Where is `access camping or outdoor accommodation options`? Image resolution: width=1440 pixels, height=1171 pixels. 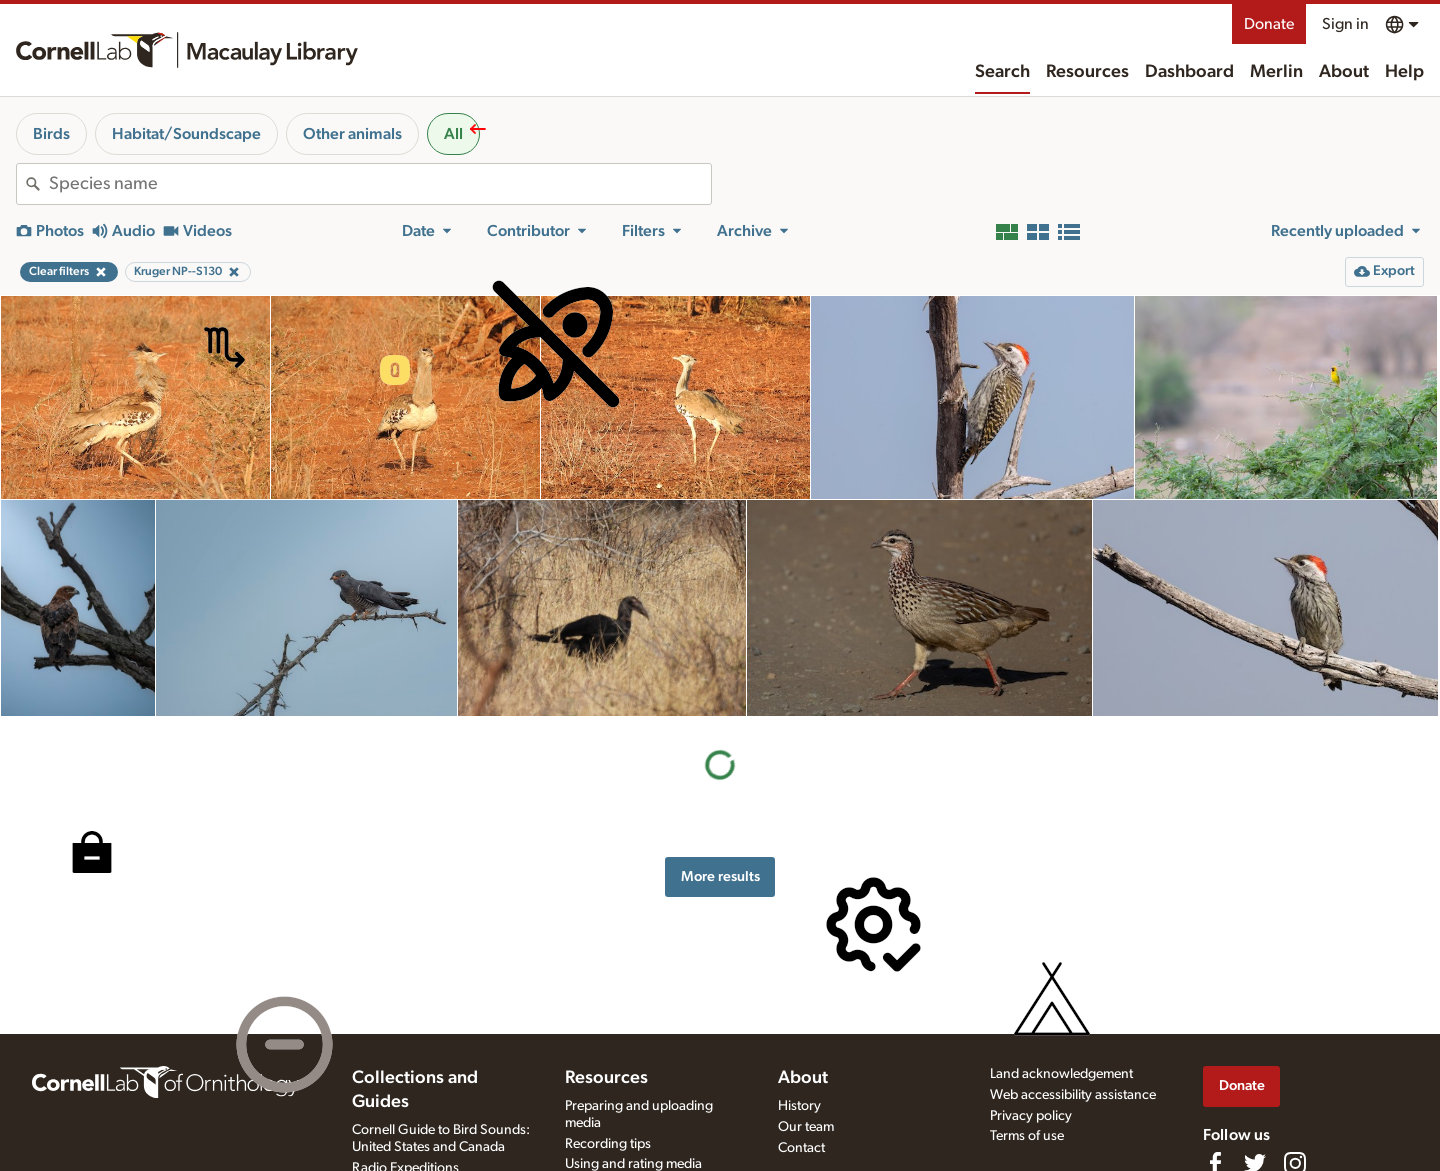
access camping or outdoor accommodation options is located at coordinates (1052, 1003).